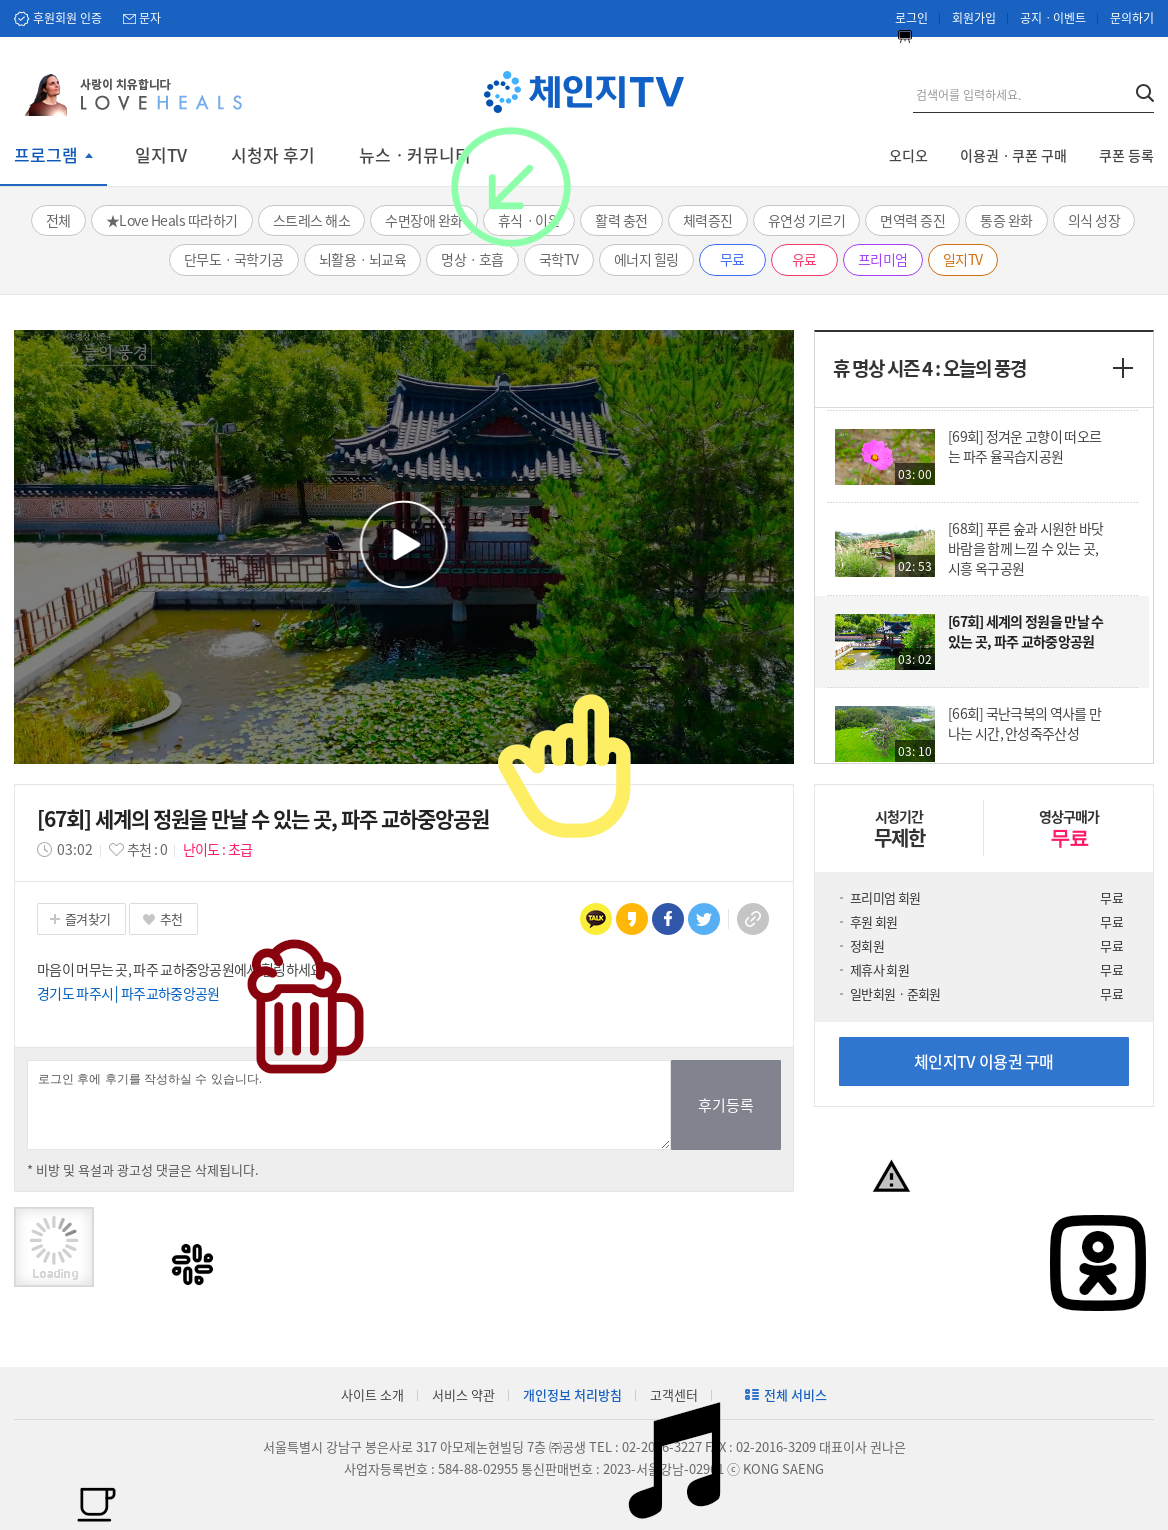 The height and width of the screenshot is (1530, 1168). I want to click on open presentation mode, so click(905, 36).